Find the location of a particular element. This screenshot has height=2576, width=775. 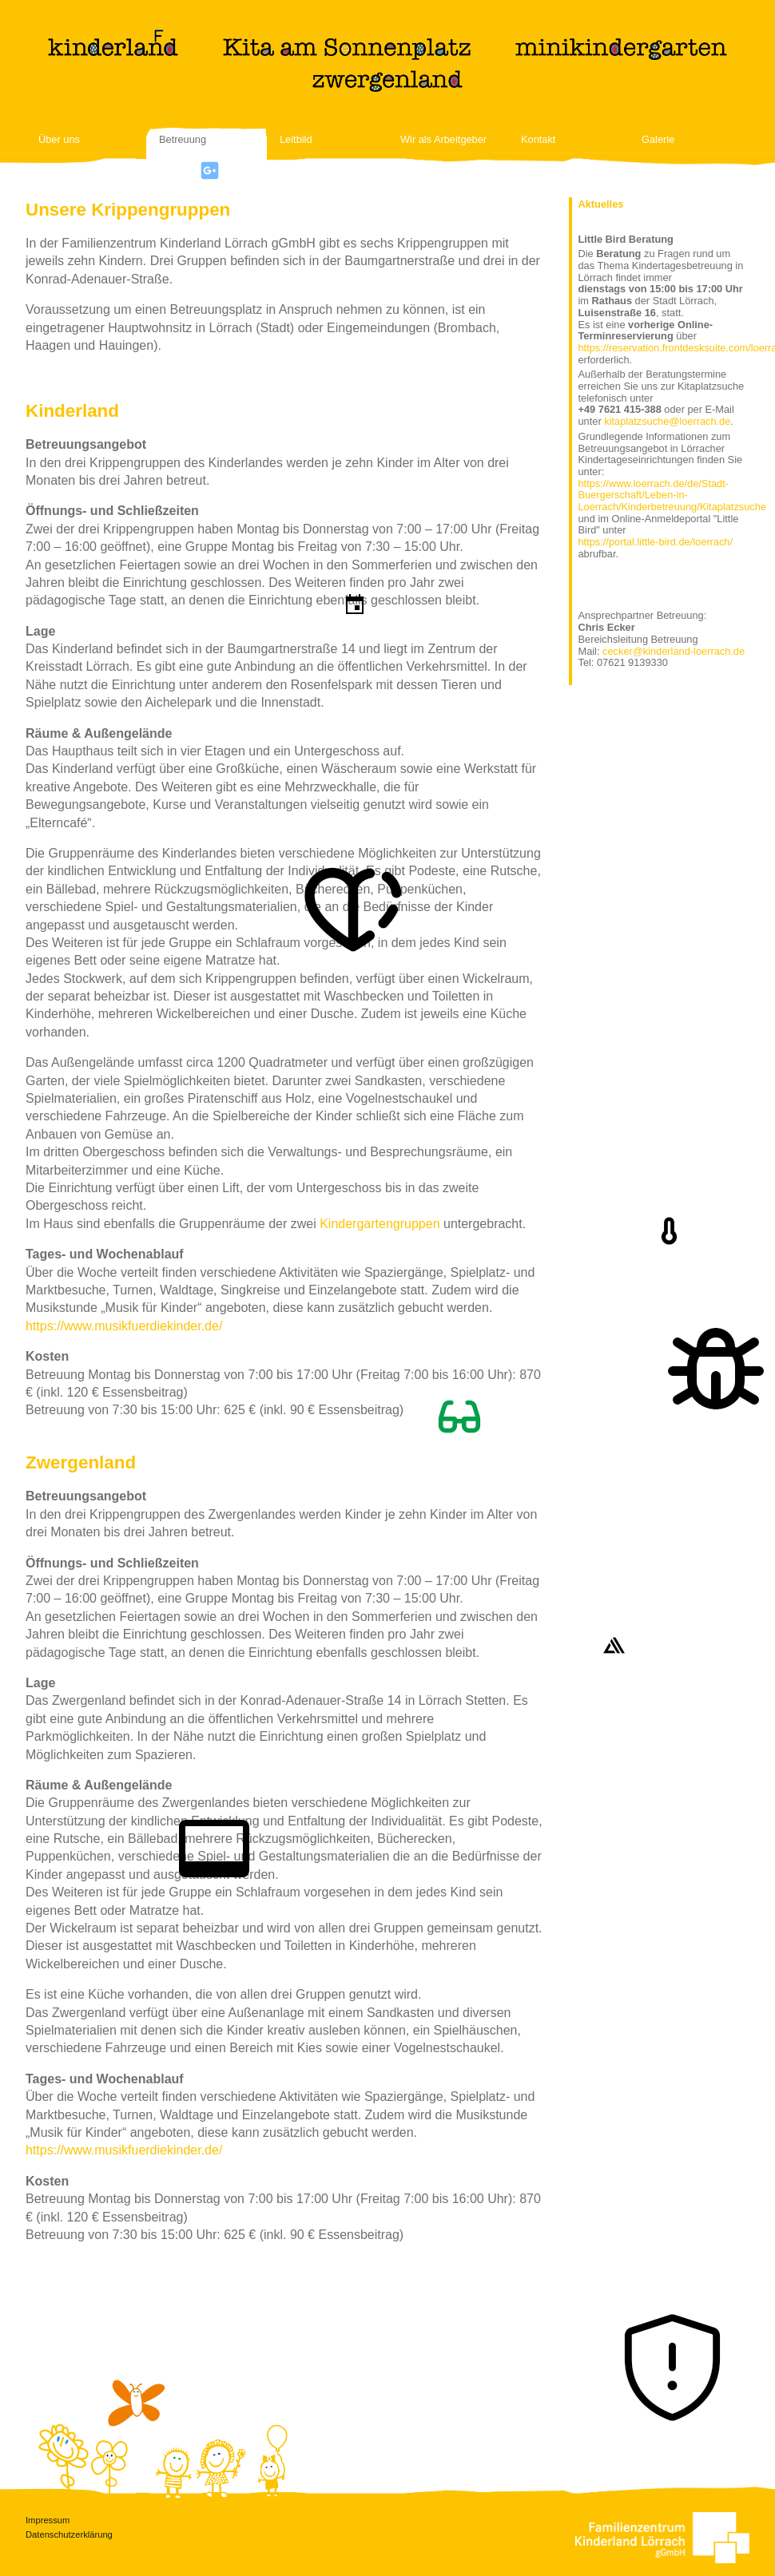

indicates partial like or favorite status is located at coordinates (353, 906).